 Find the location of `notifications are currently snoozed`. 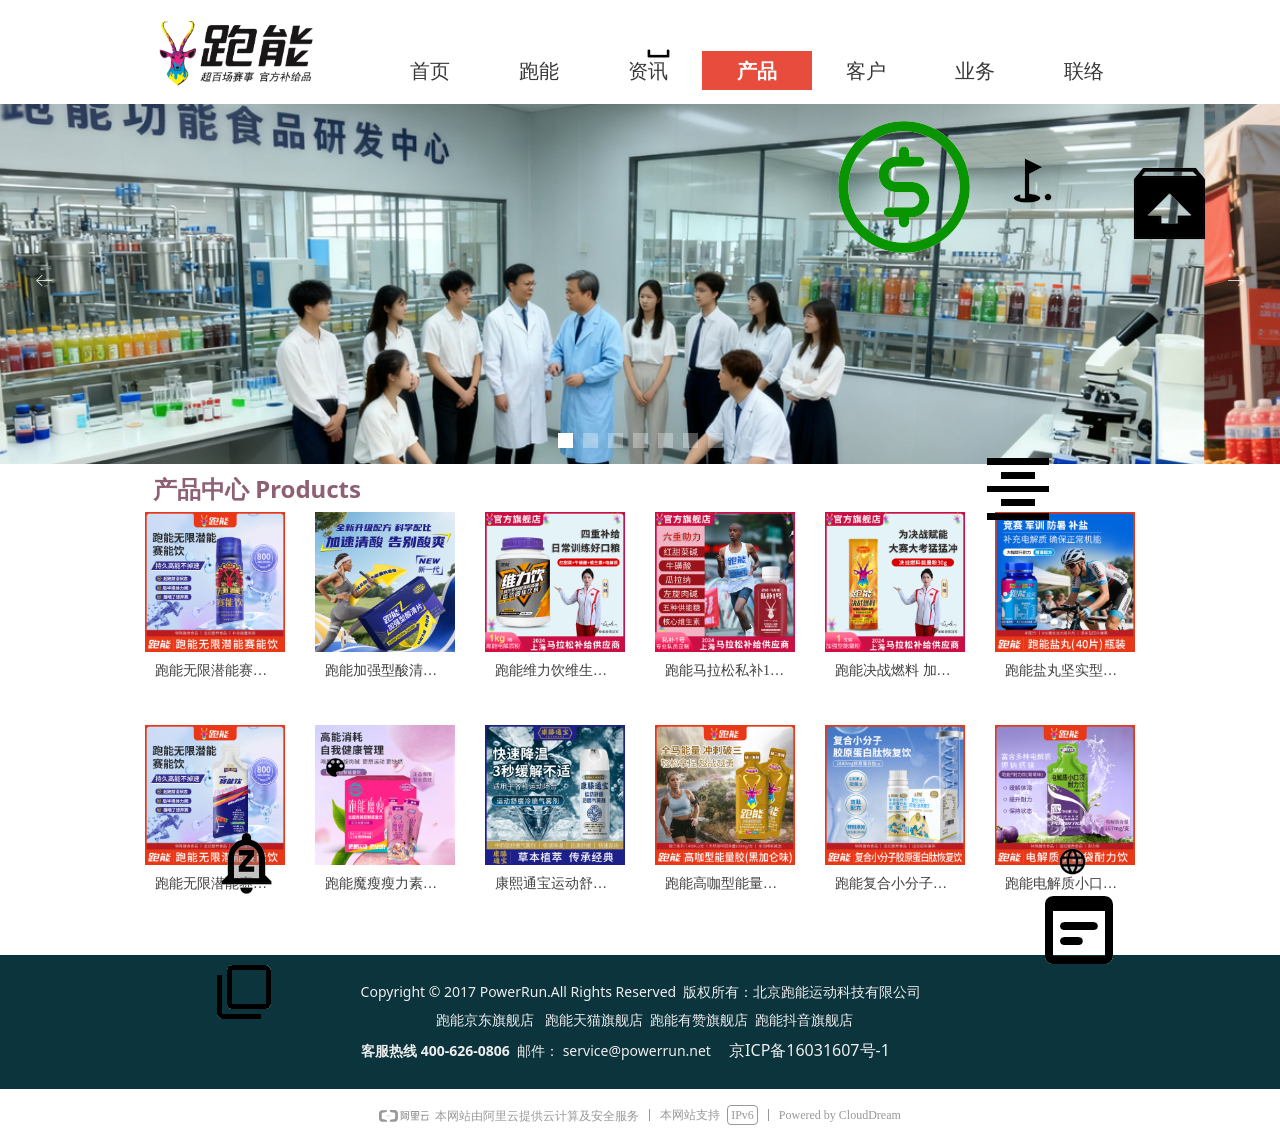

notifications are currently snoozed is located at coordinates (246, 862).